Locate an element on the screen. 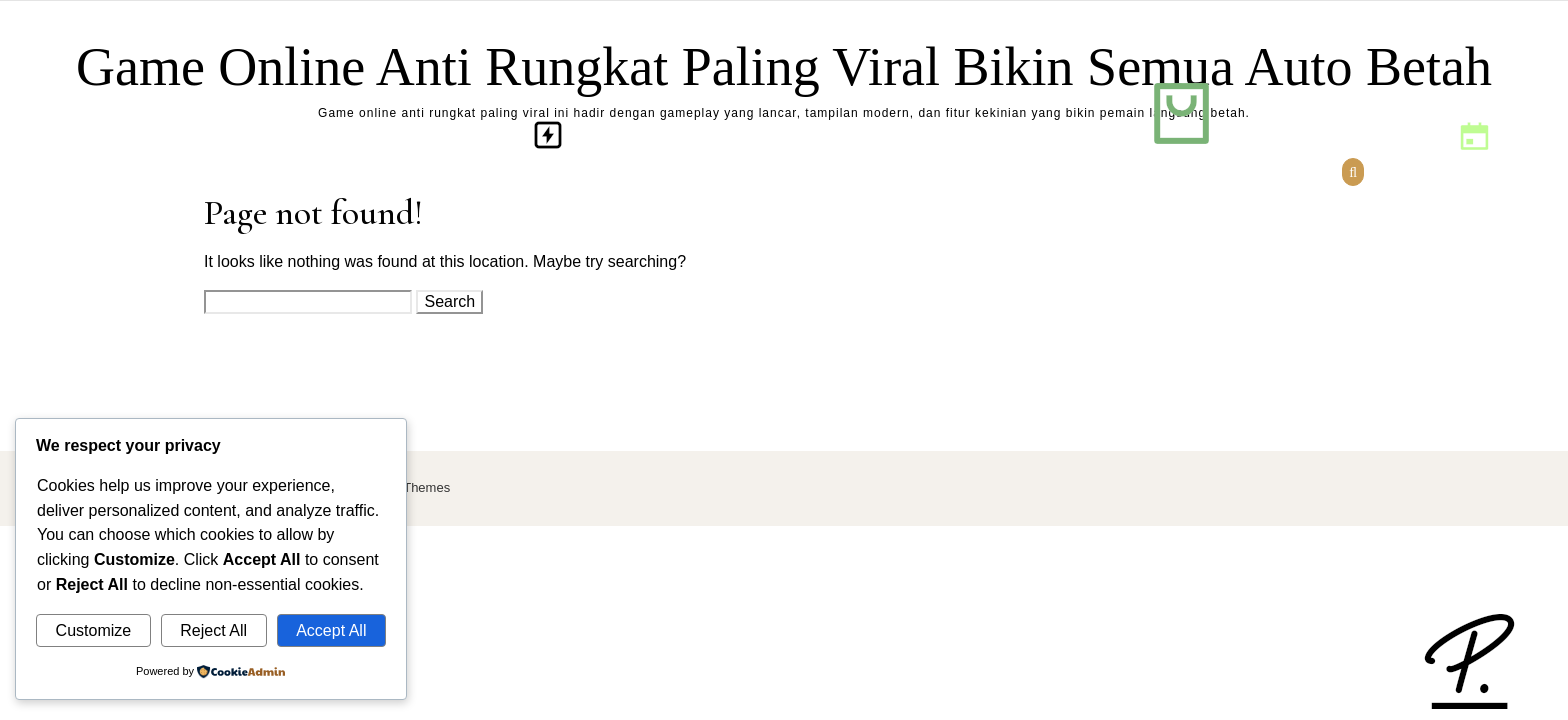 Image resolution: width=1568 pixels, height=720 pixels. locate nearby AED (automated external defibrillator) is located at coordinates (548, 135).